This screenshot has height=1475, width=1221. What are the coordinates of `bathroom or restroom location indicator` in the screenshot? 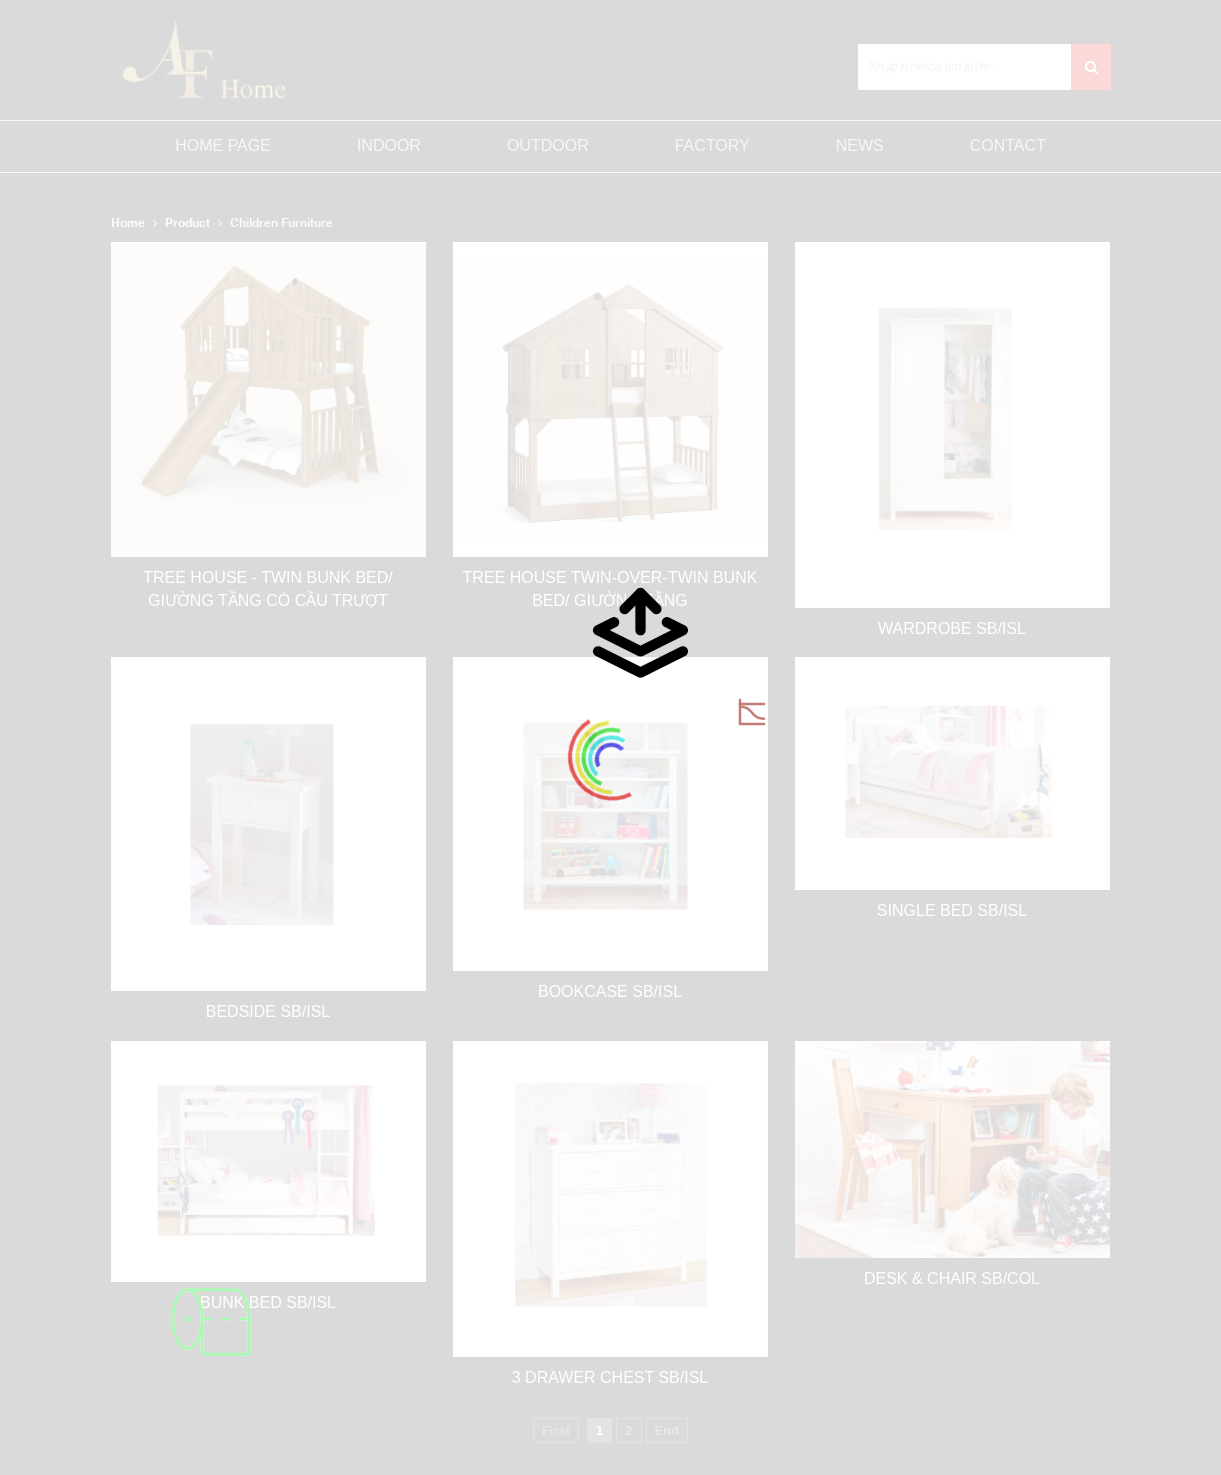 It's located at (211, 1322).